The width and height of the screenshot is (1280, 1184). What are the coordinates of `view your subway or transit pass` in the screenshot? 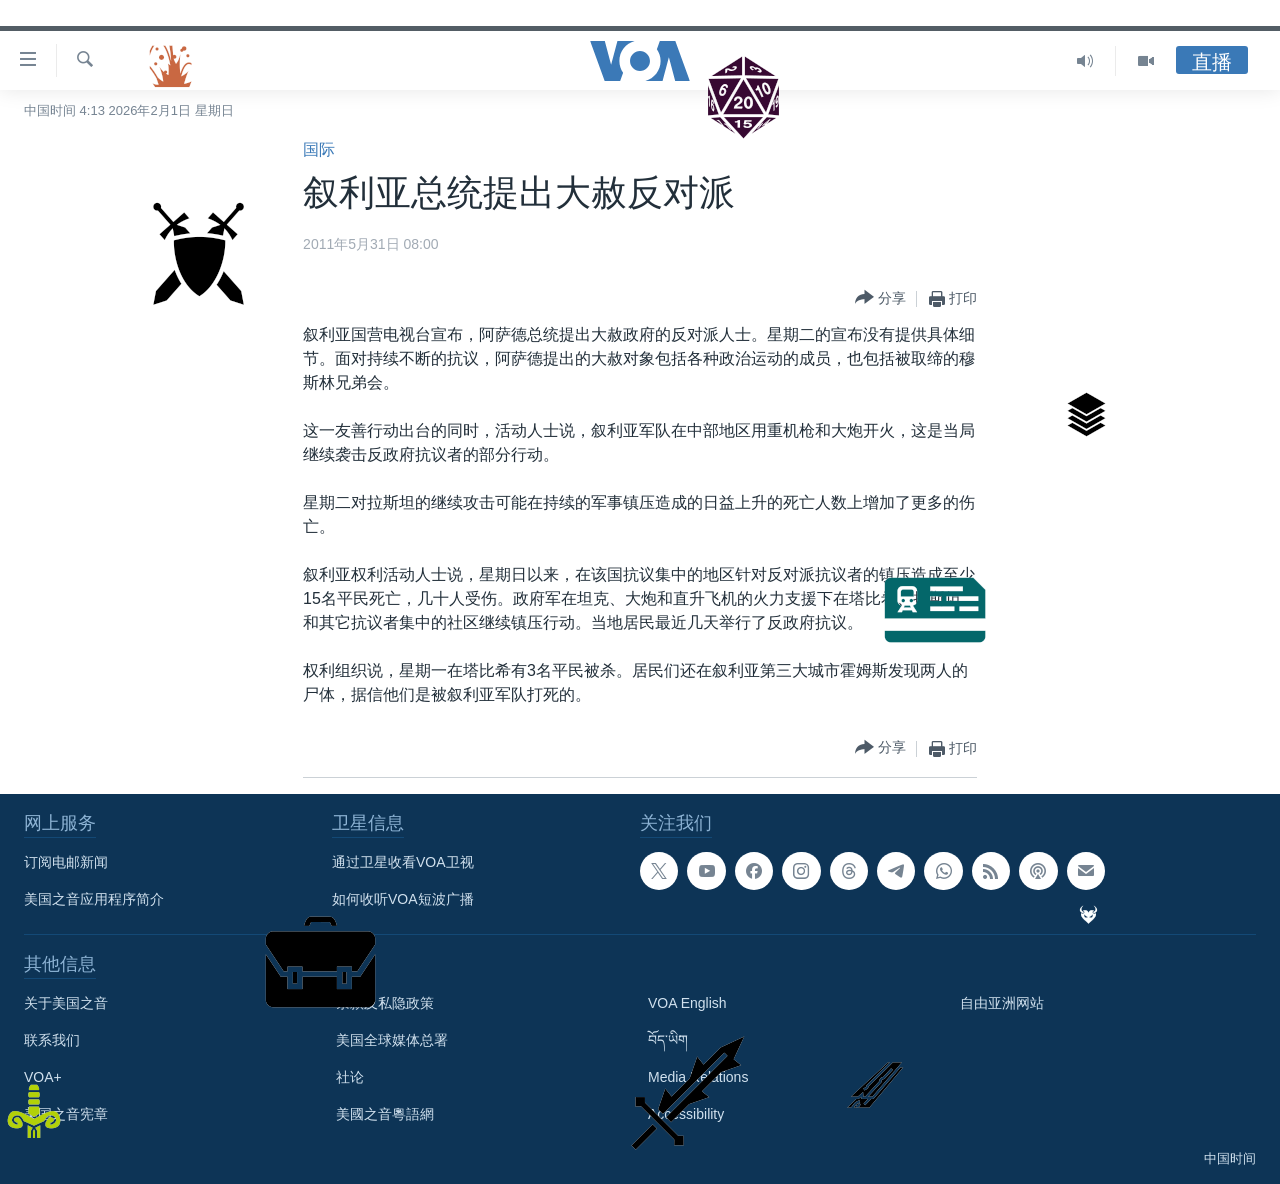 It's located at (934, 610).